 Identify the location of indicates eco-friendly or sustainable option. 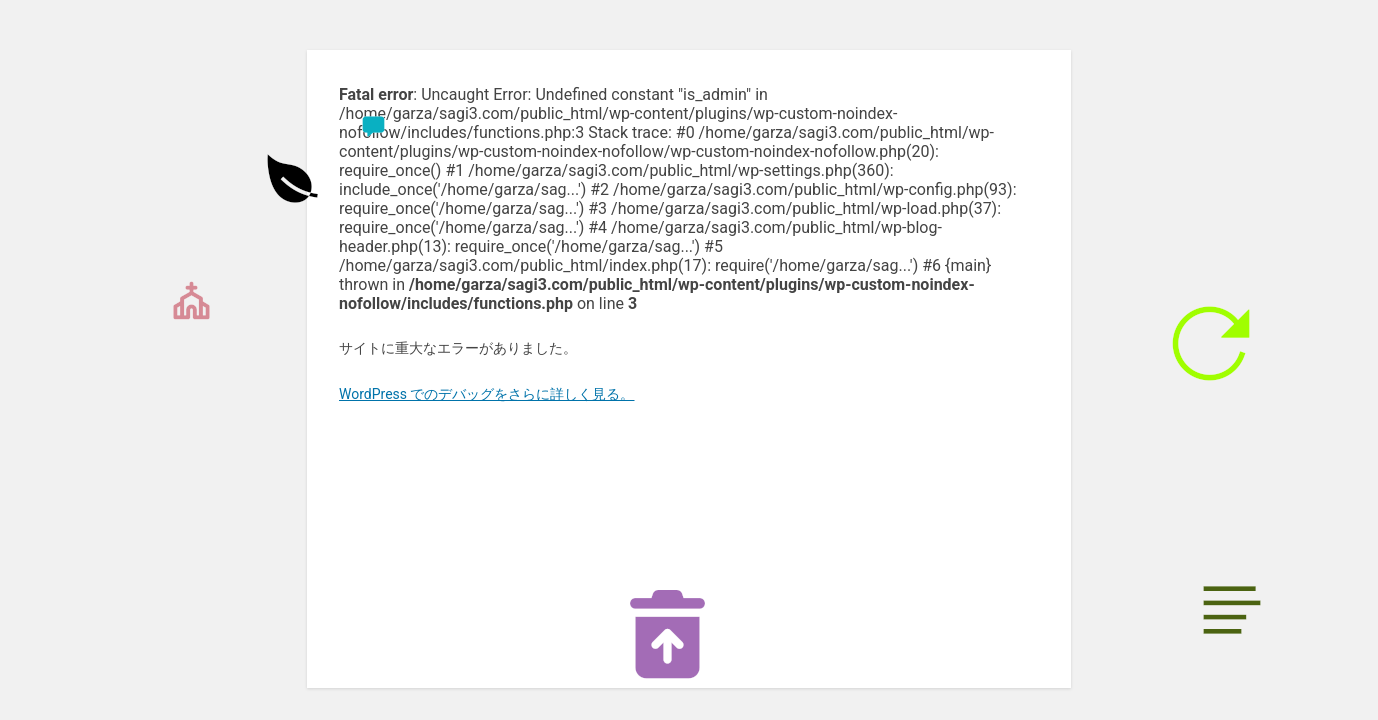
(292, 179).